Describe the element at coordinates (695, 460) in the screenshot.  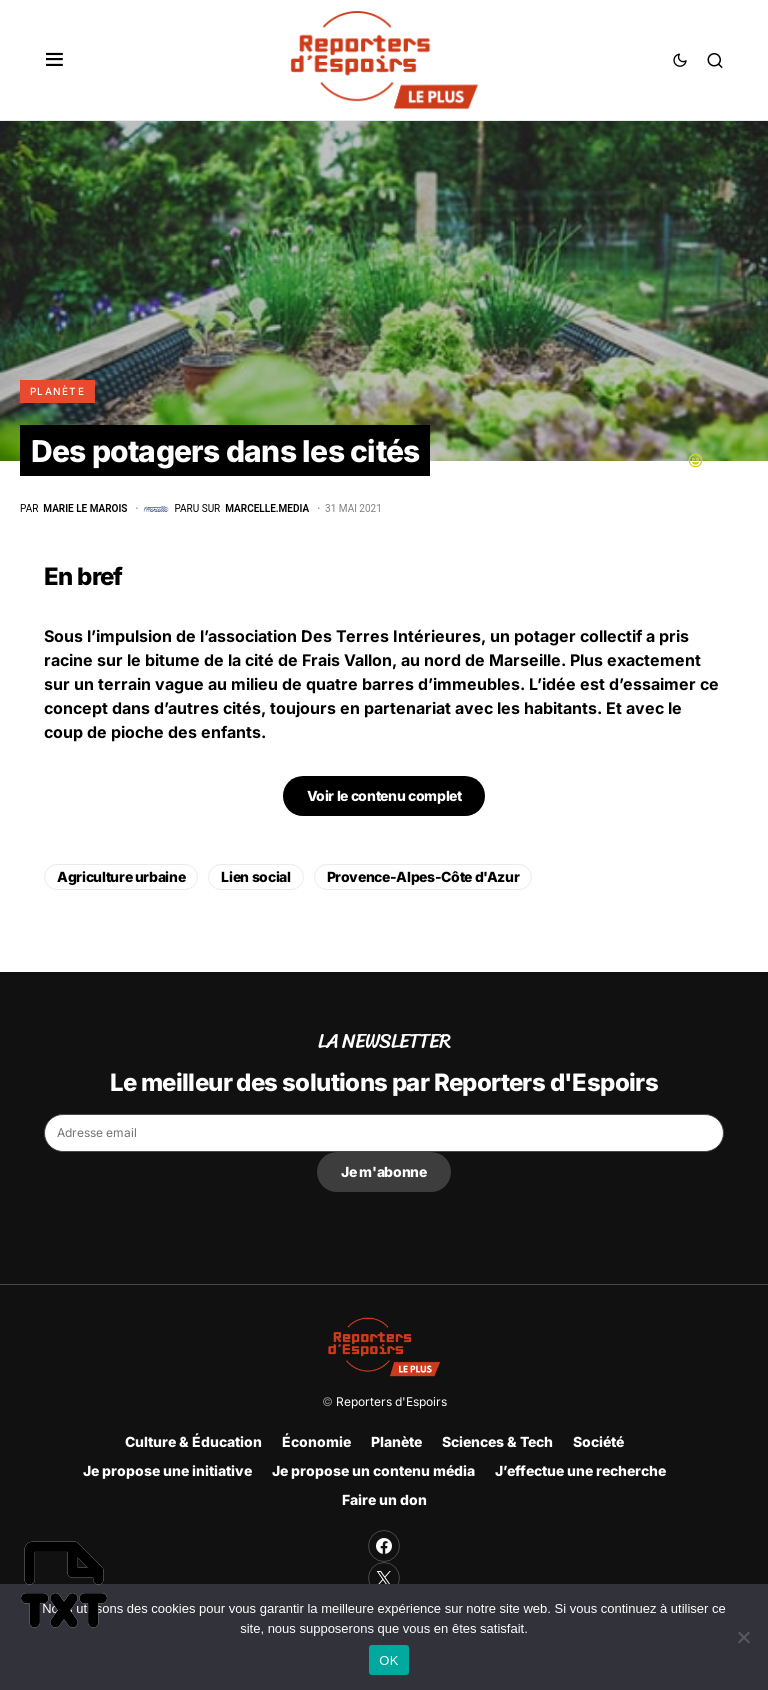
I see `react with a laughing emoji` at that location.